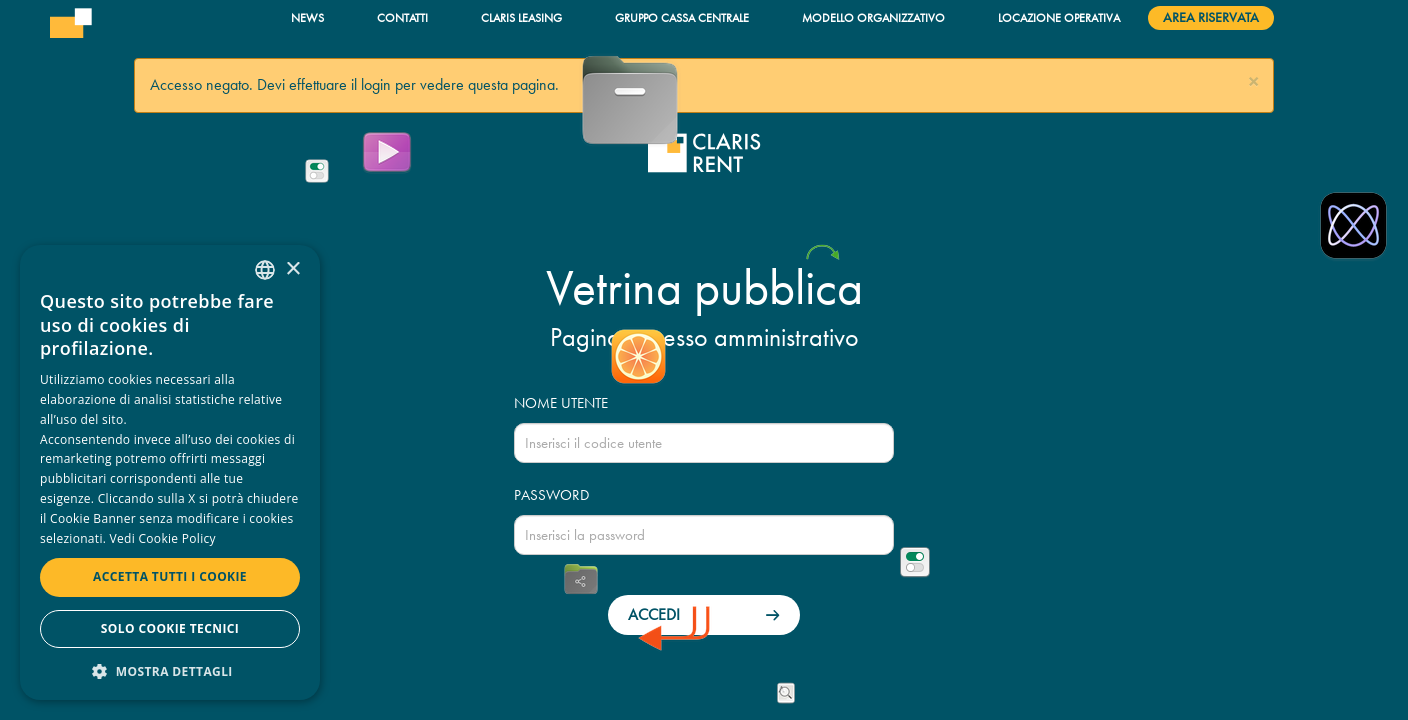 Image resolution: width=1408 pixels, height=720 pixels. What do you see at coordinates (823, 252) in the screenshot?
I see `redo the last undone action` at bounding box center [823, 252].